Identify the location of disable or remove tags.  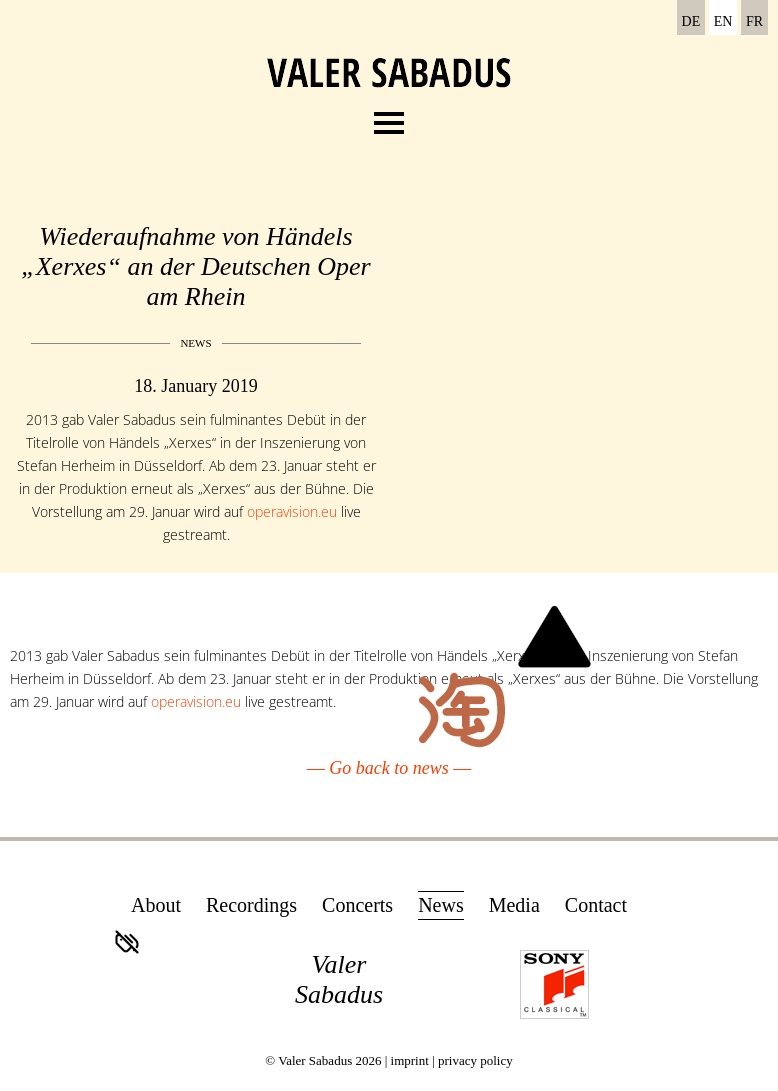
(127, 942).